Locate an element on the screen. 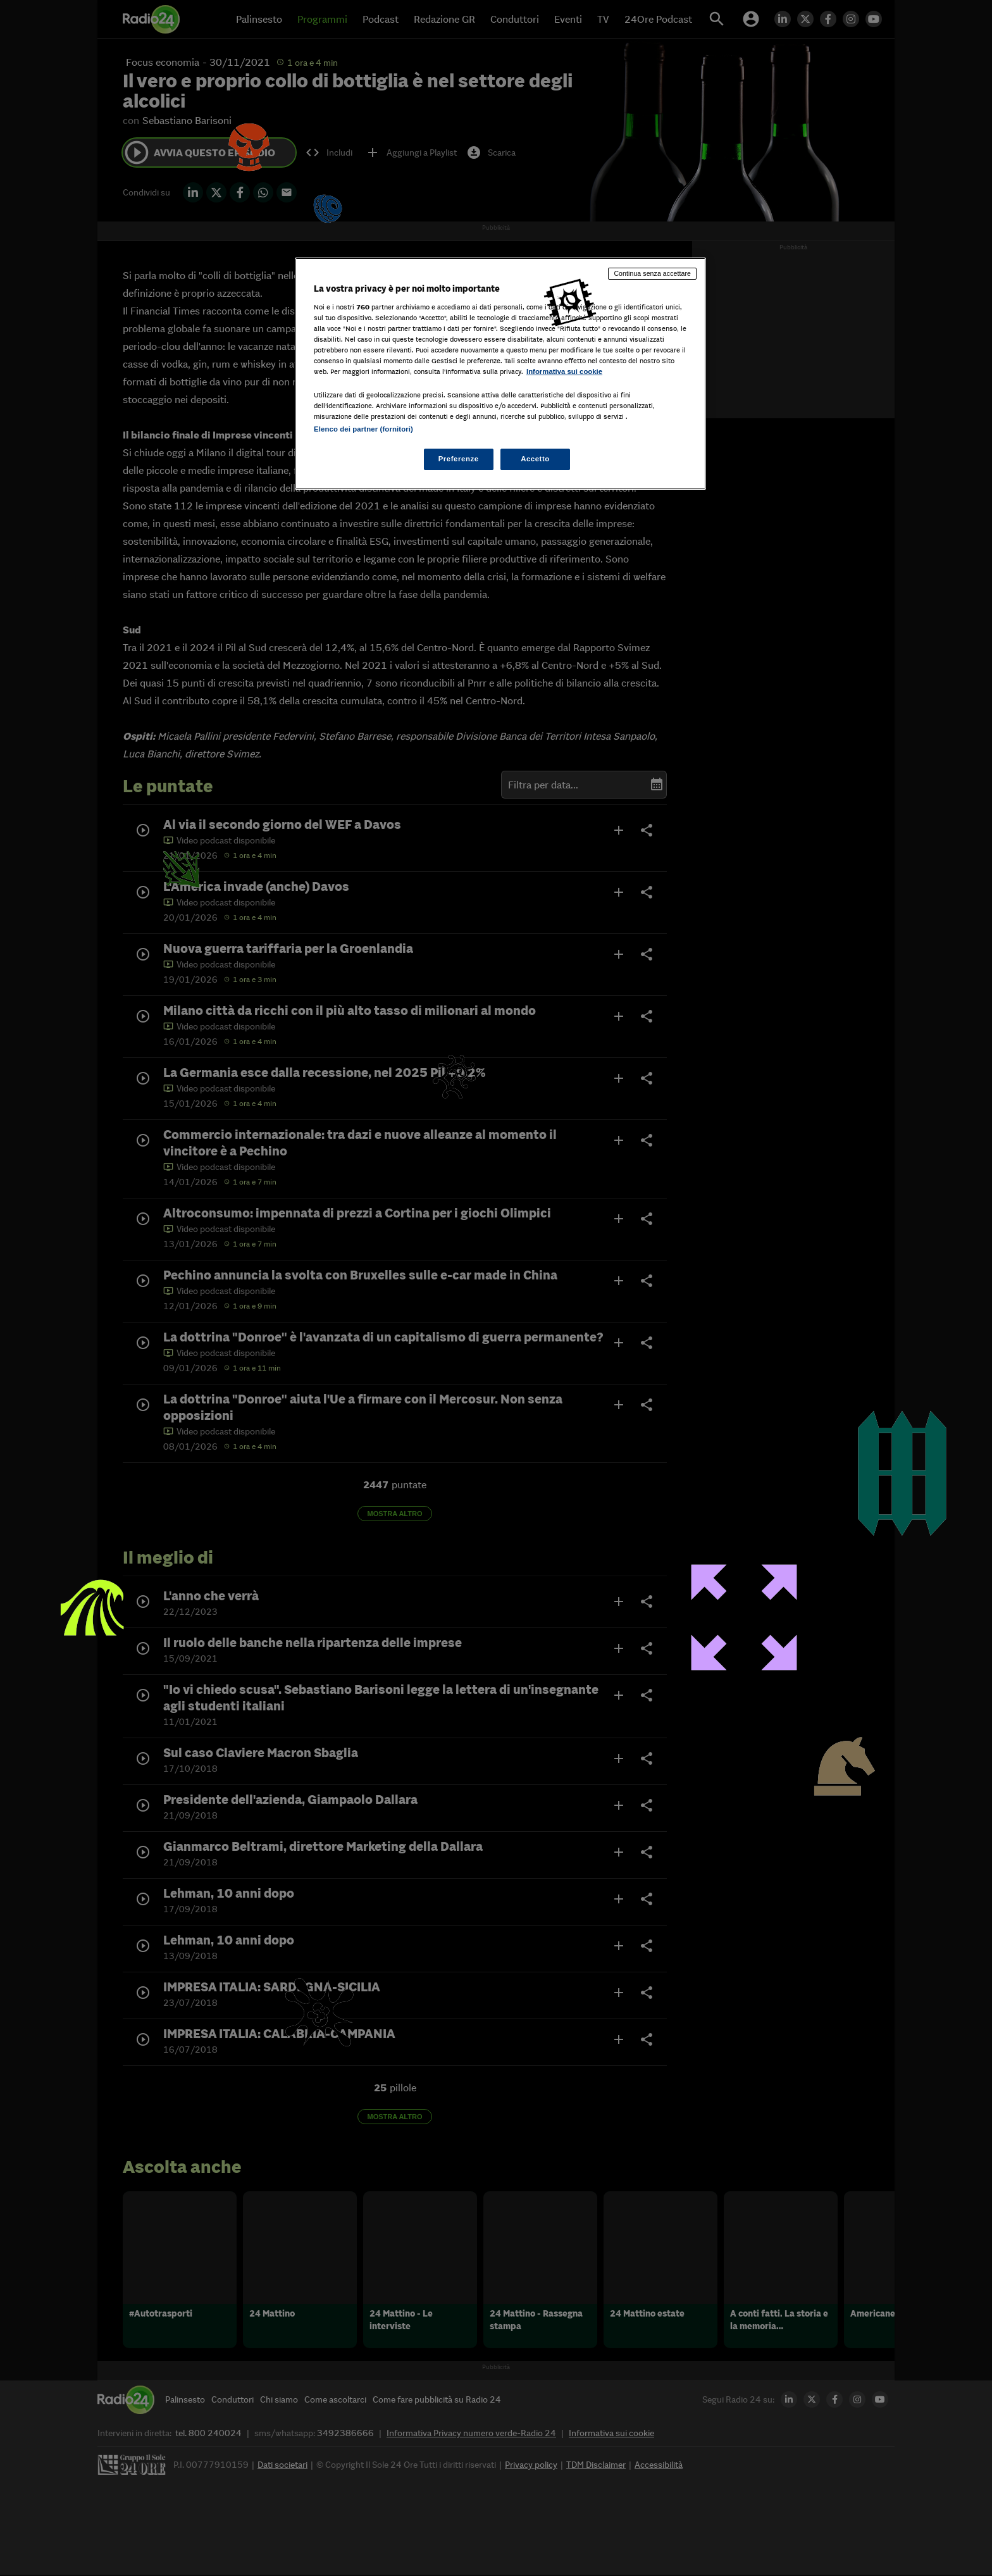 The height and width of the screenshot is (2576, 992). build or place a fence in your game is located at coordinates (902, 1474).